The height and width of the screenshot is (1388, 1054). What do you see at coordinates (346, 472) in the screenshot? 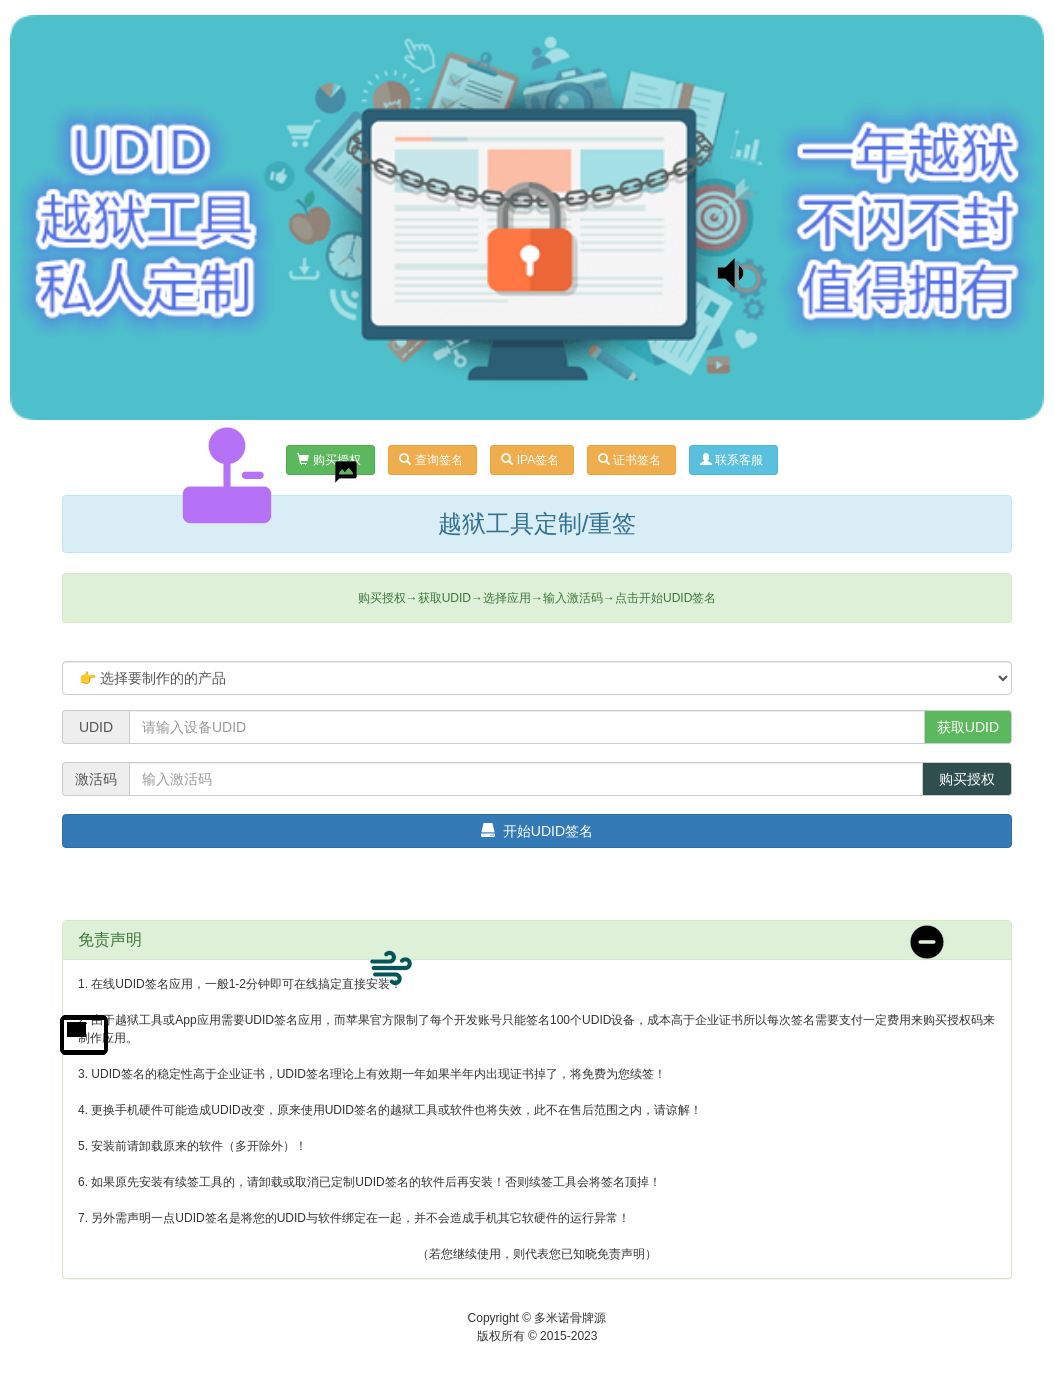
I see `new multimedia message received` at bounding box center [346, 472].